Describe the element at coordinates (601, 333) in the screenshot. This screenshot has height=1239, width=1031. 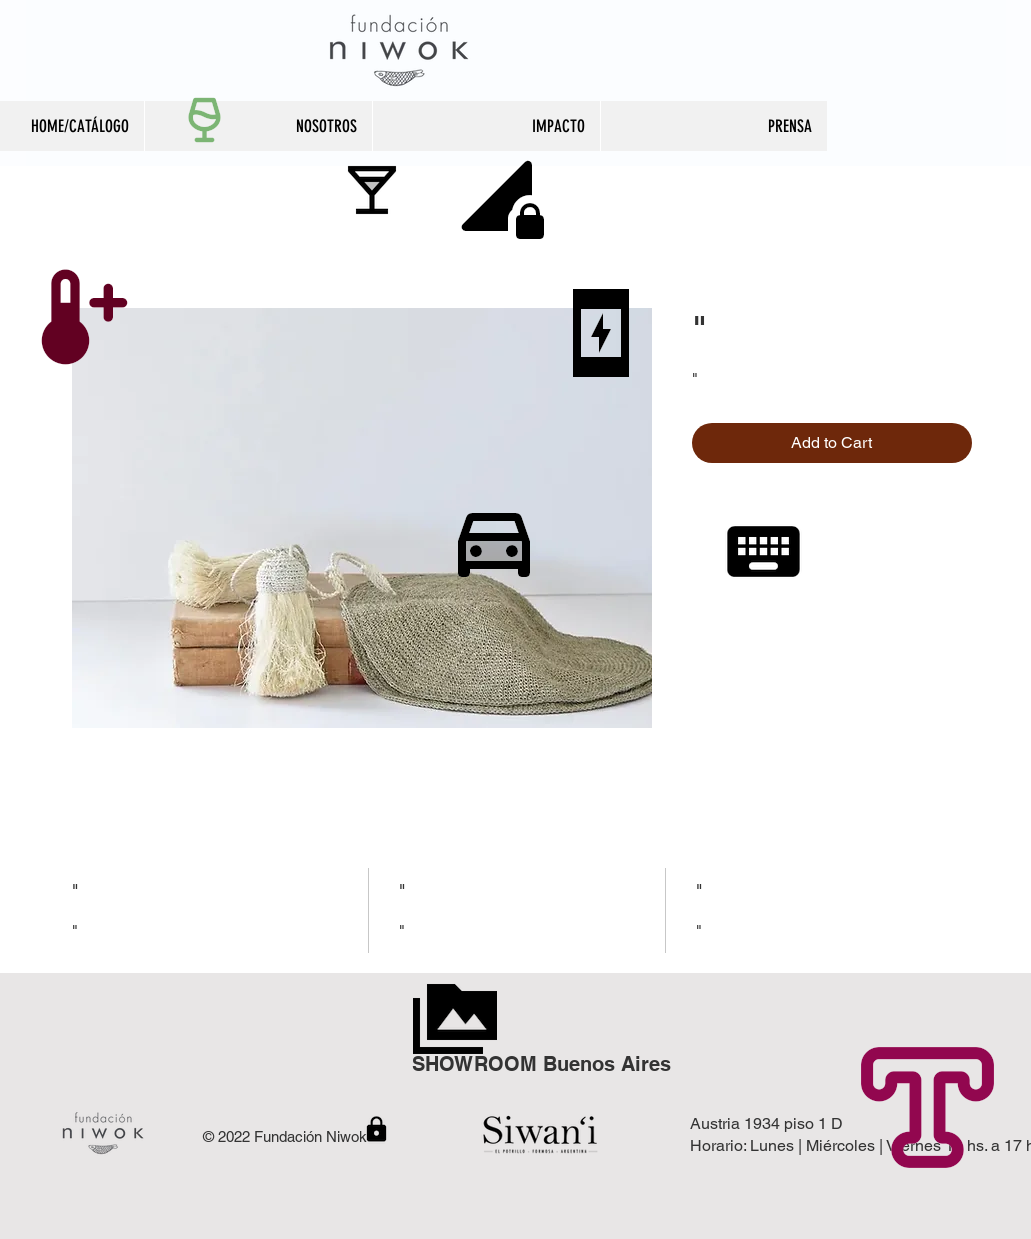
I see `find nearby electric vehicle charging stations` at that location.